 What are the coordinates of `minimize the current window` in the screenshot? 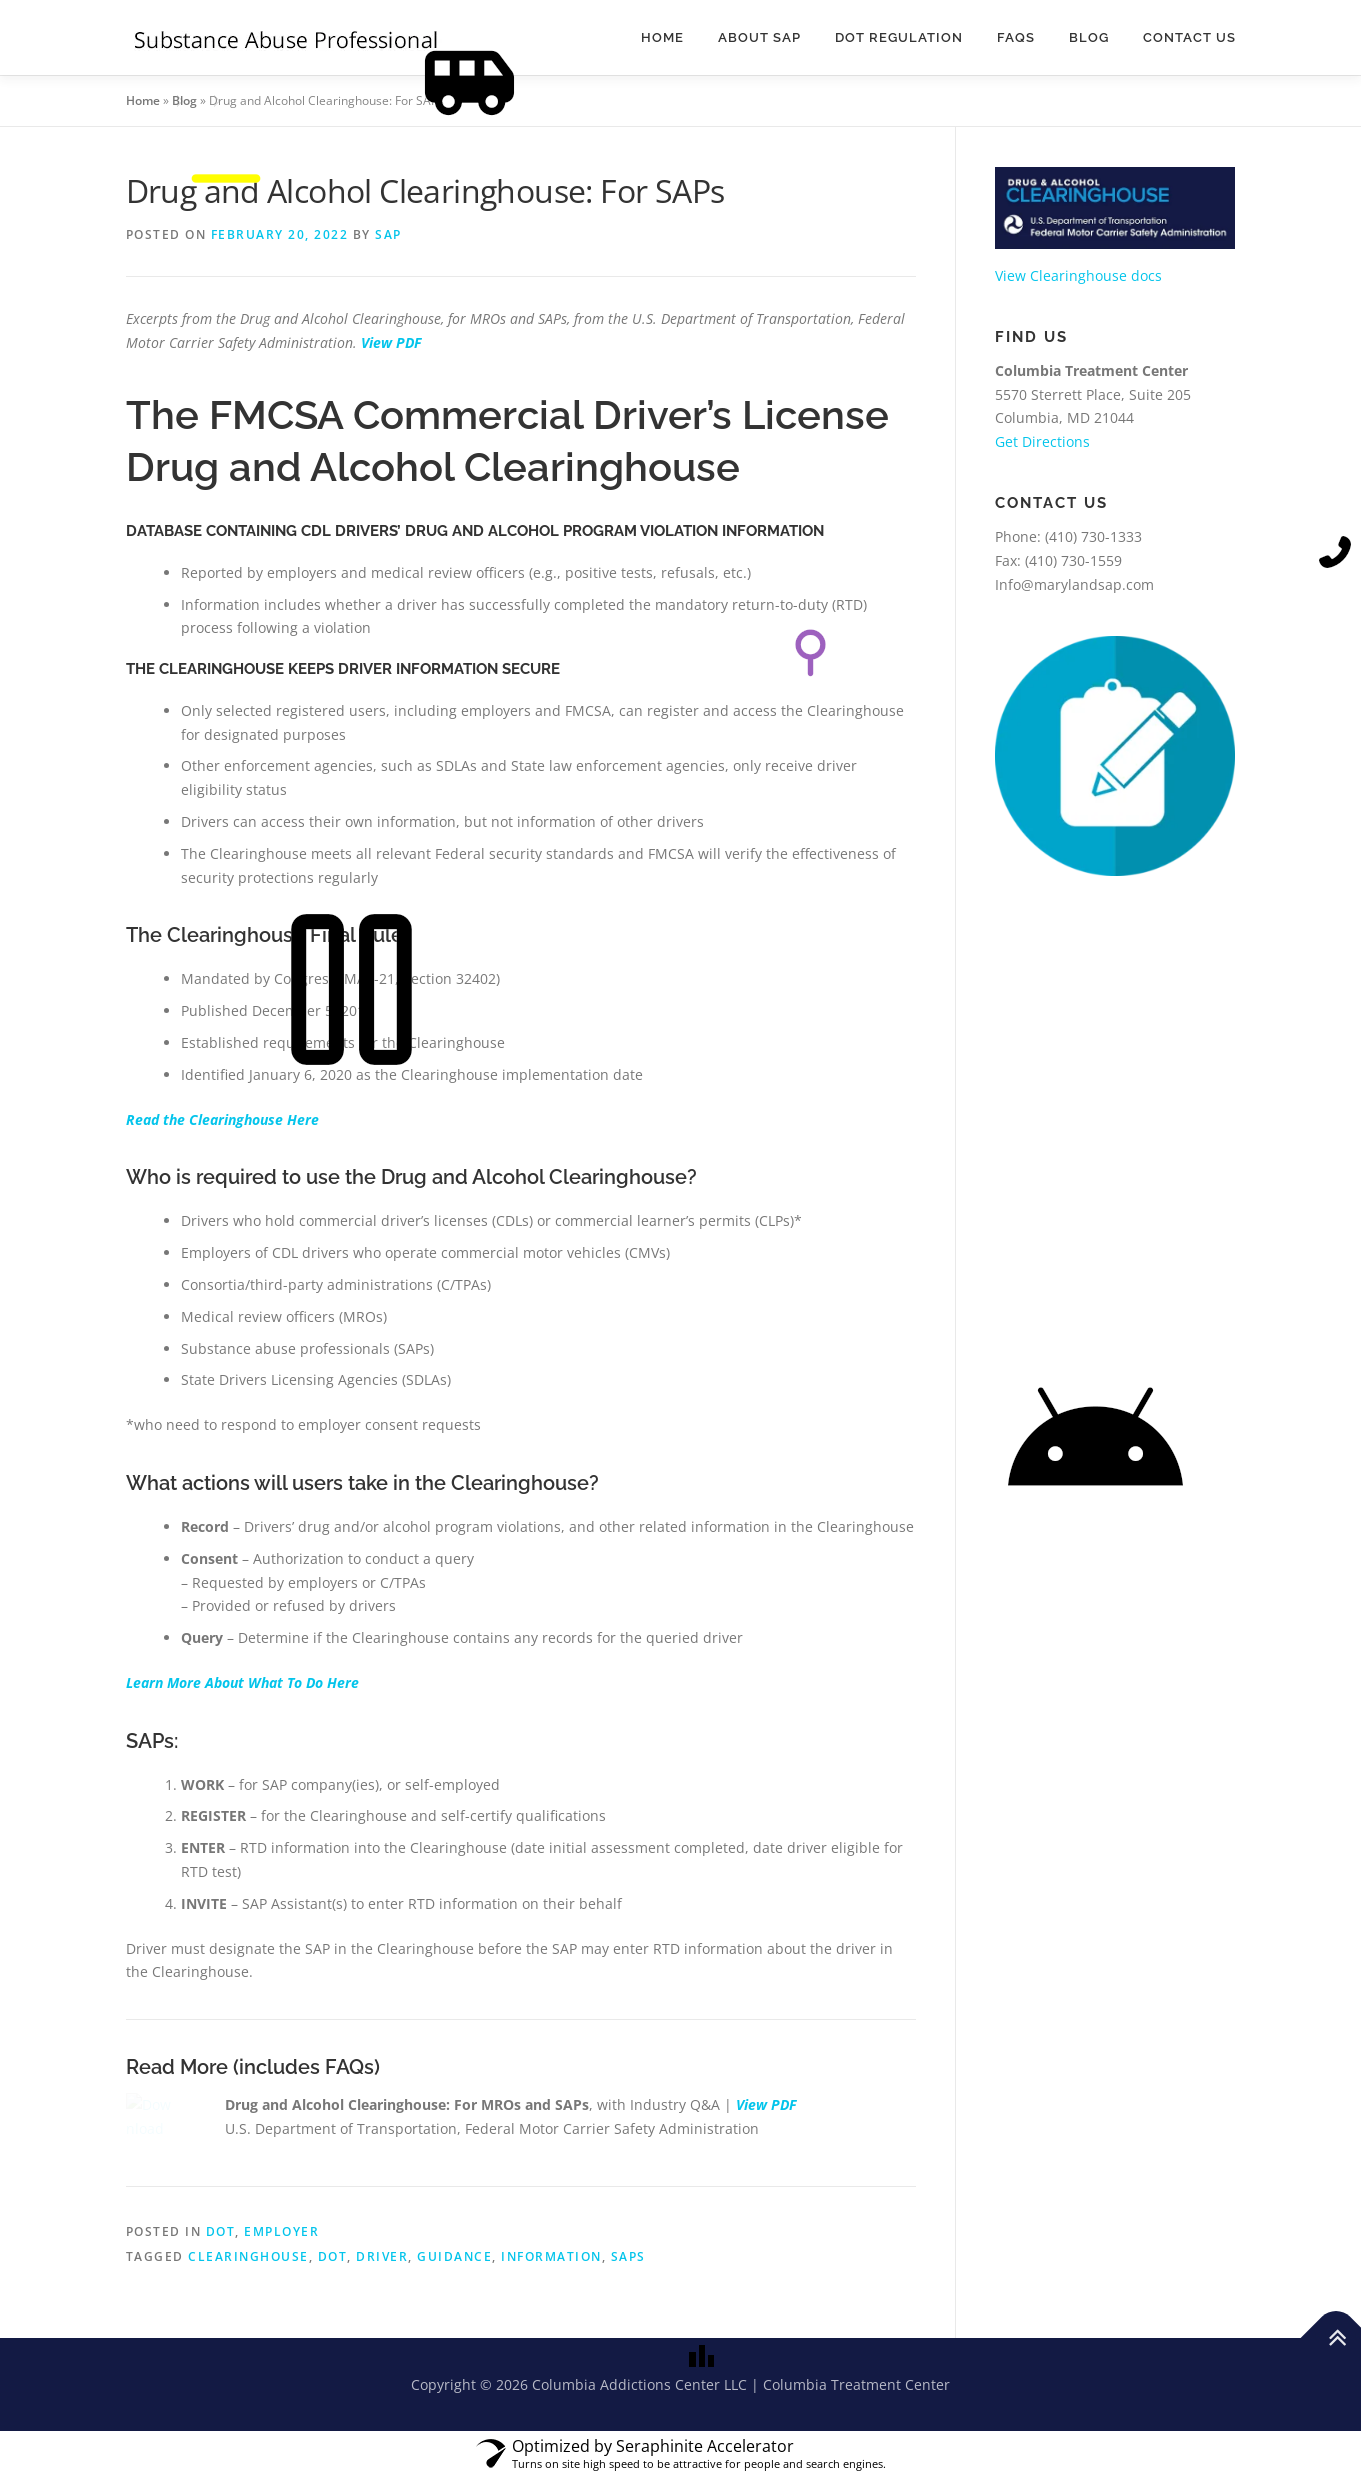 It's located at (226, 157).